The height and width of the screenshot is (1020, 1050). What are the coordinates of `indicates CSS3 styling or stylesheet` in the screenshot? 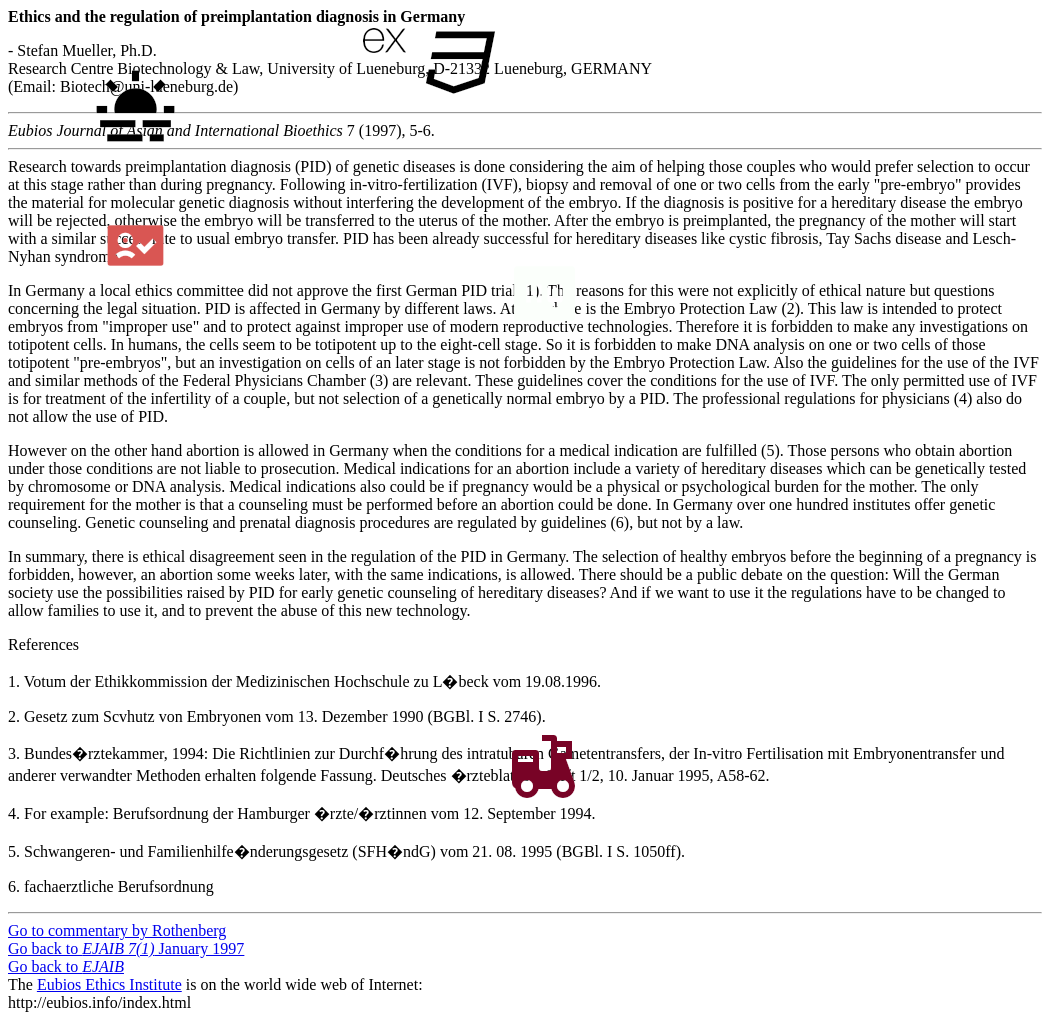 It's located at (460, 62).